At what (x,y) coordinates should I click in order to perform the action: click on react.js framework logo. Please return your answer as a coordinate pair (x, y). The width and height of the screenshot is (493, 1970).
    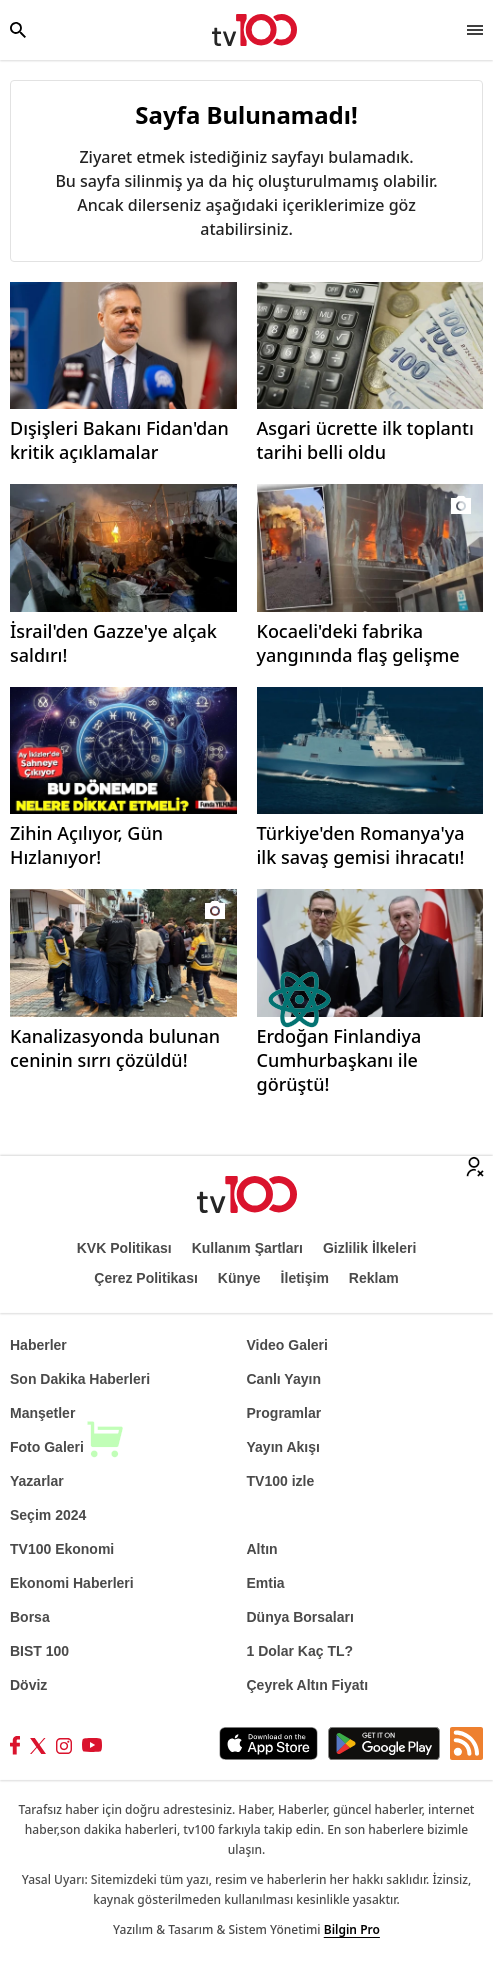
    Looking at the image, I should click on (299, 999).